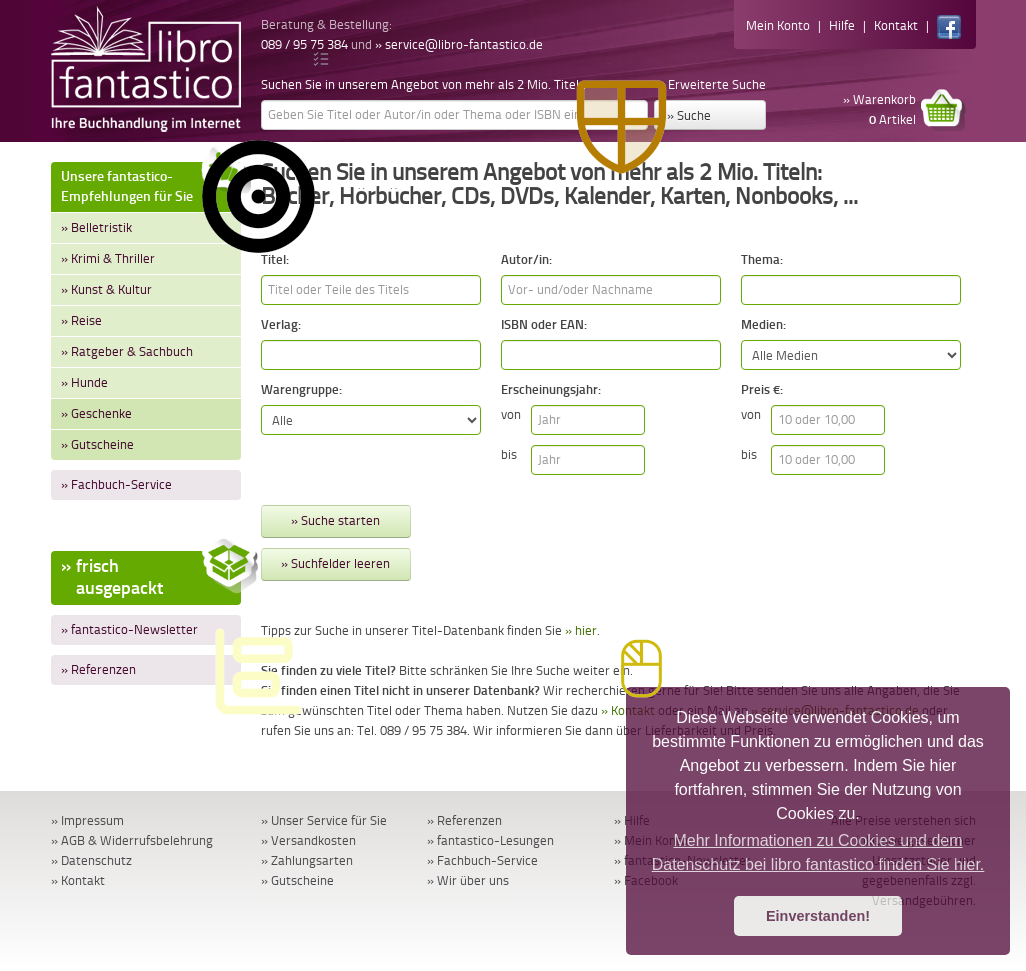  What do you see at coordinates (258, 671) in the screenshot?
I see `view analytics or statistics` at bounding box center [258, 671].